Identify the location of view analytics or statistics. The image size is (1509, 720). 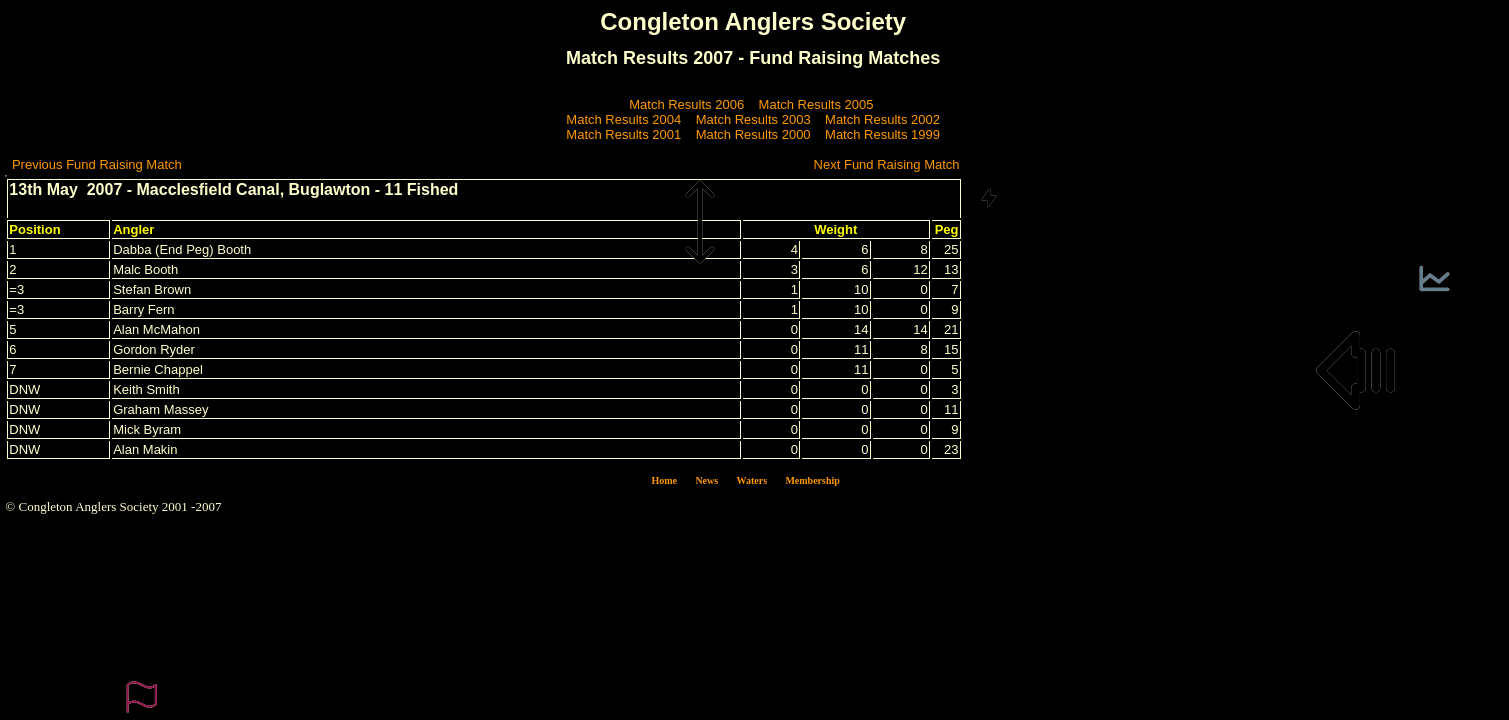
(1434, 278).